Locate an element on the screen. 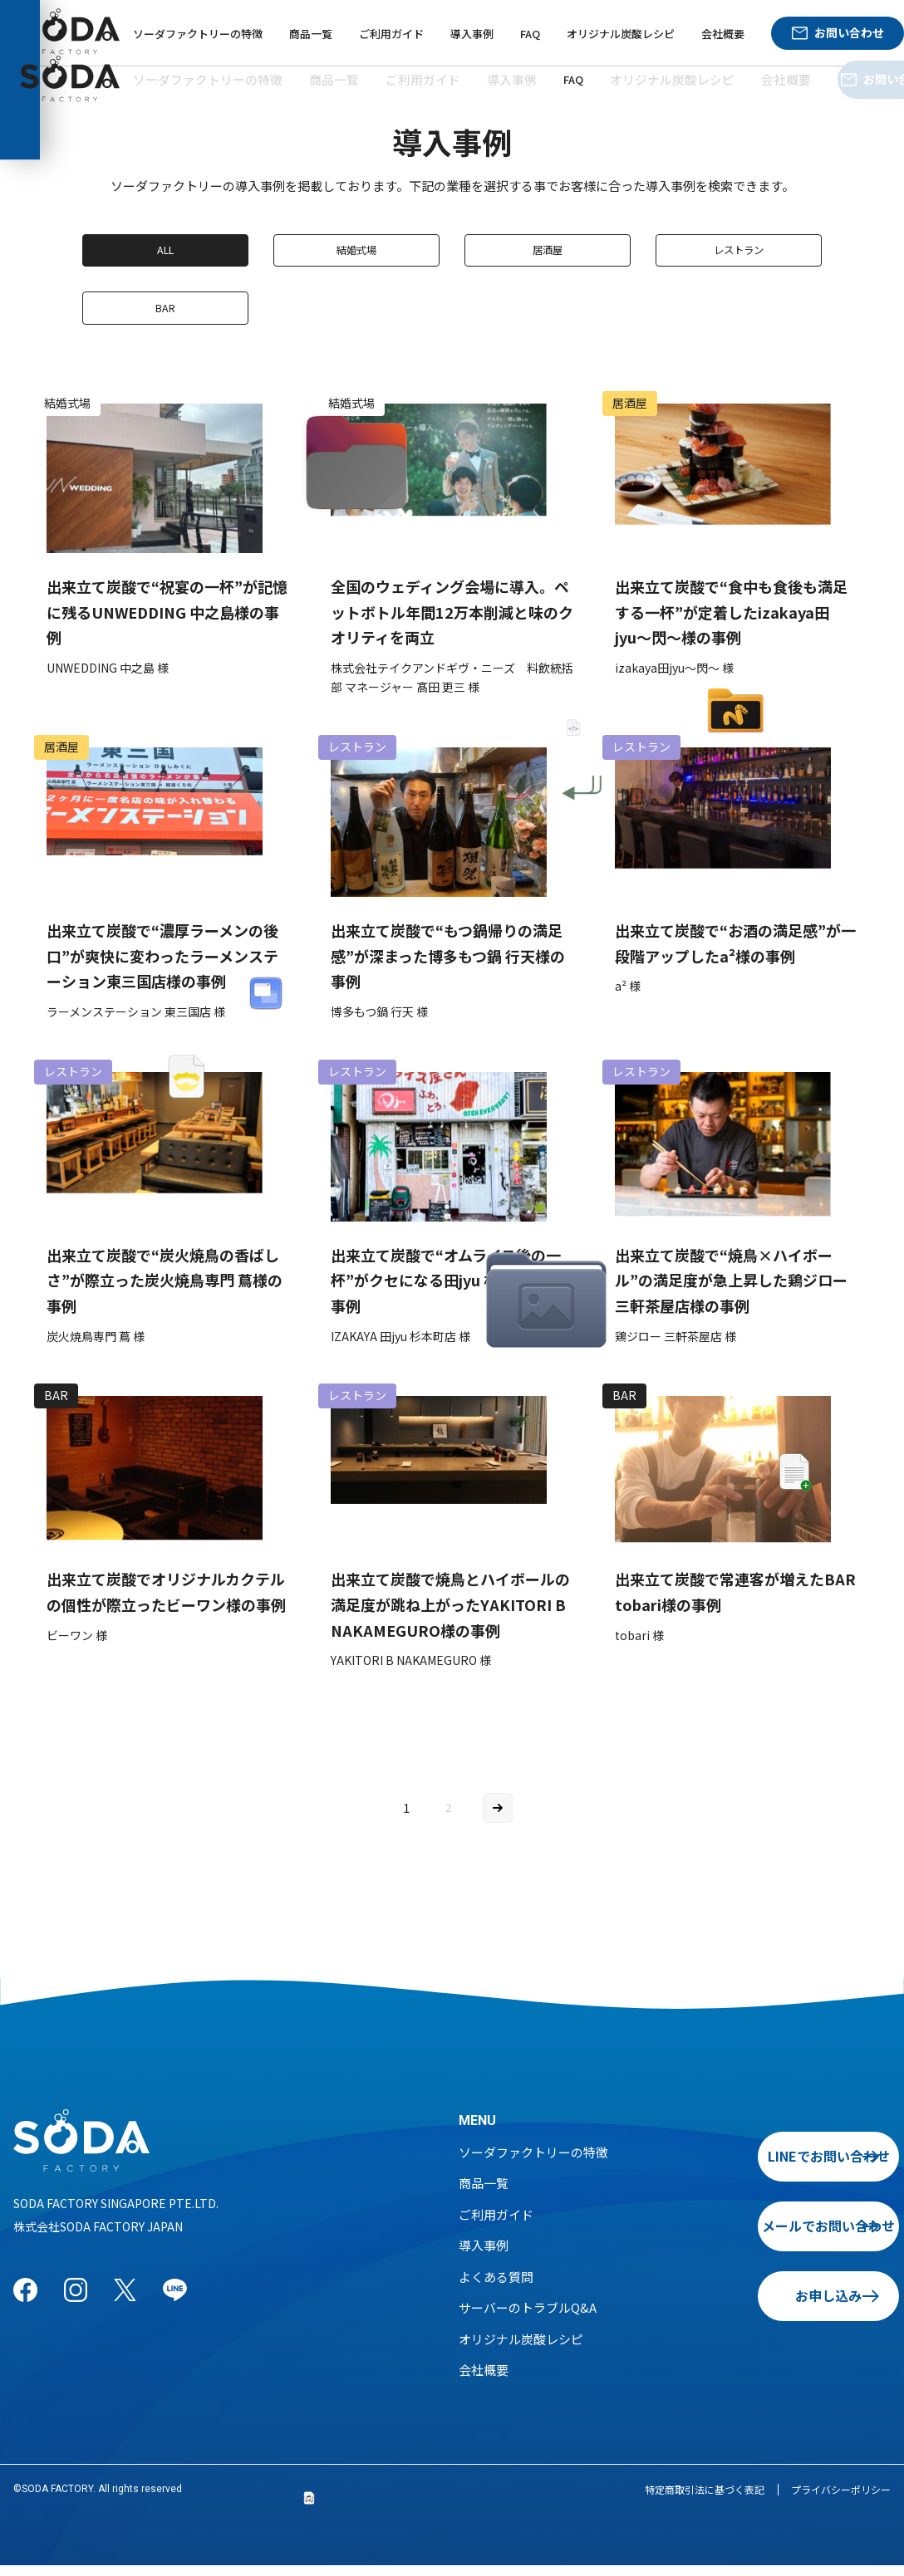 This screenshot has width=904, height=2576. open the Modo 3D modeling application folder is located at coordinates (735, 712).